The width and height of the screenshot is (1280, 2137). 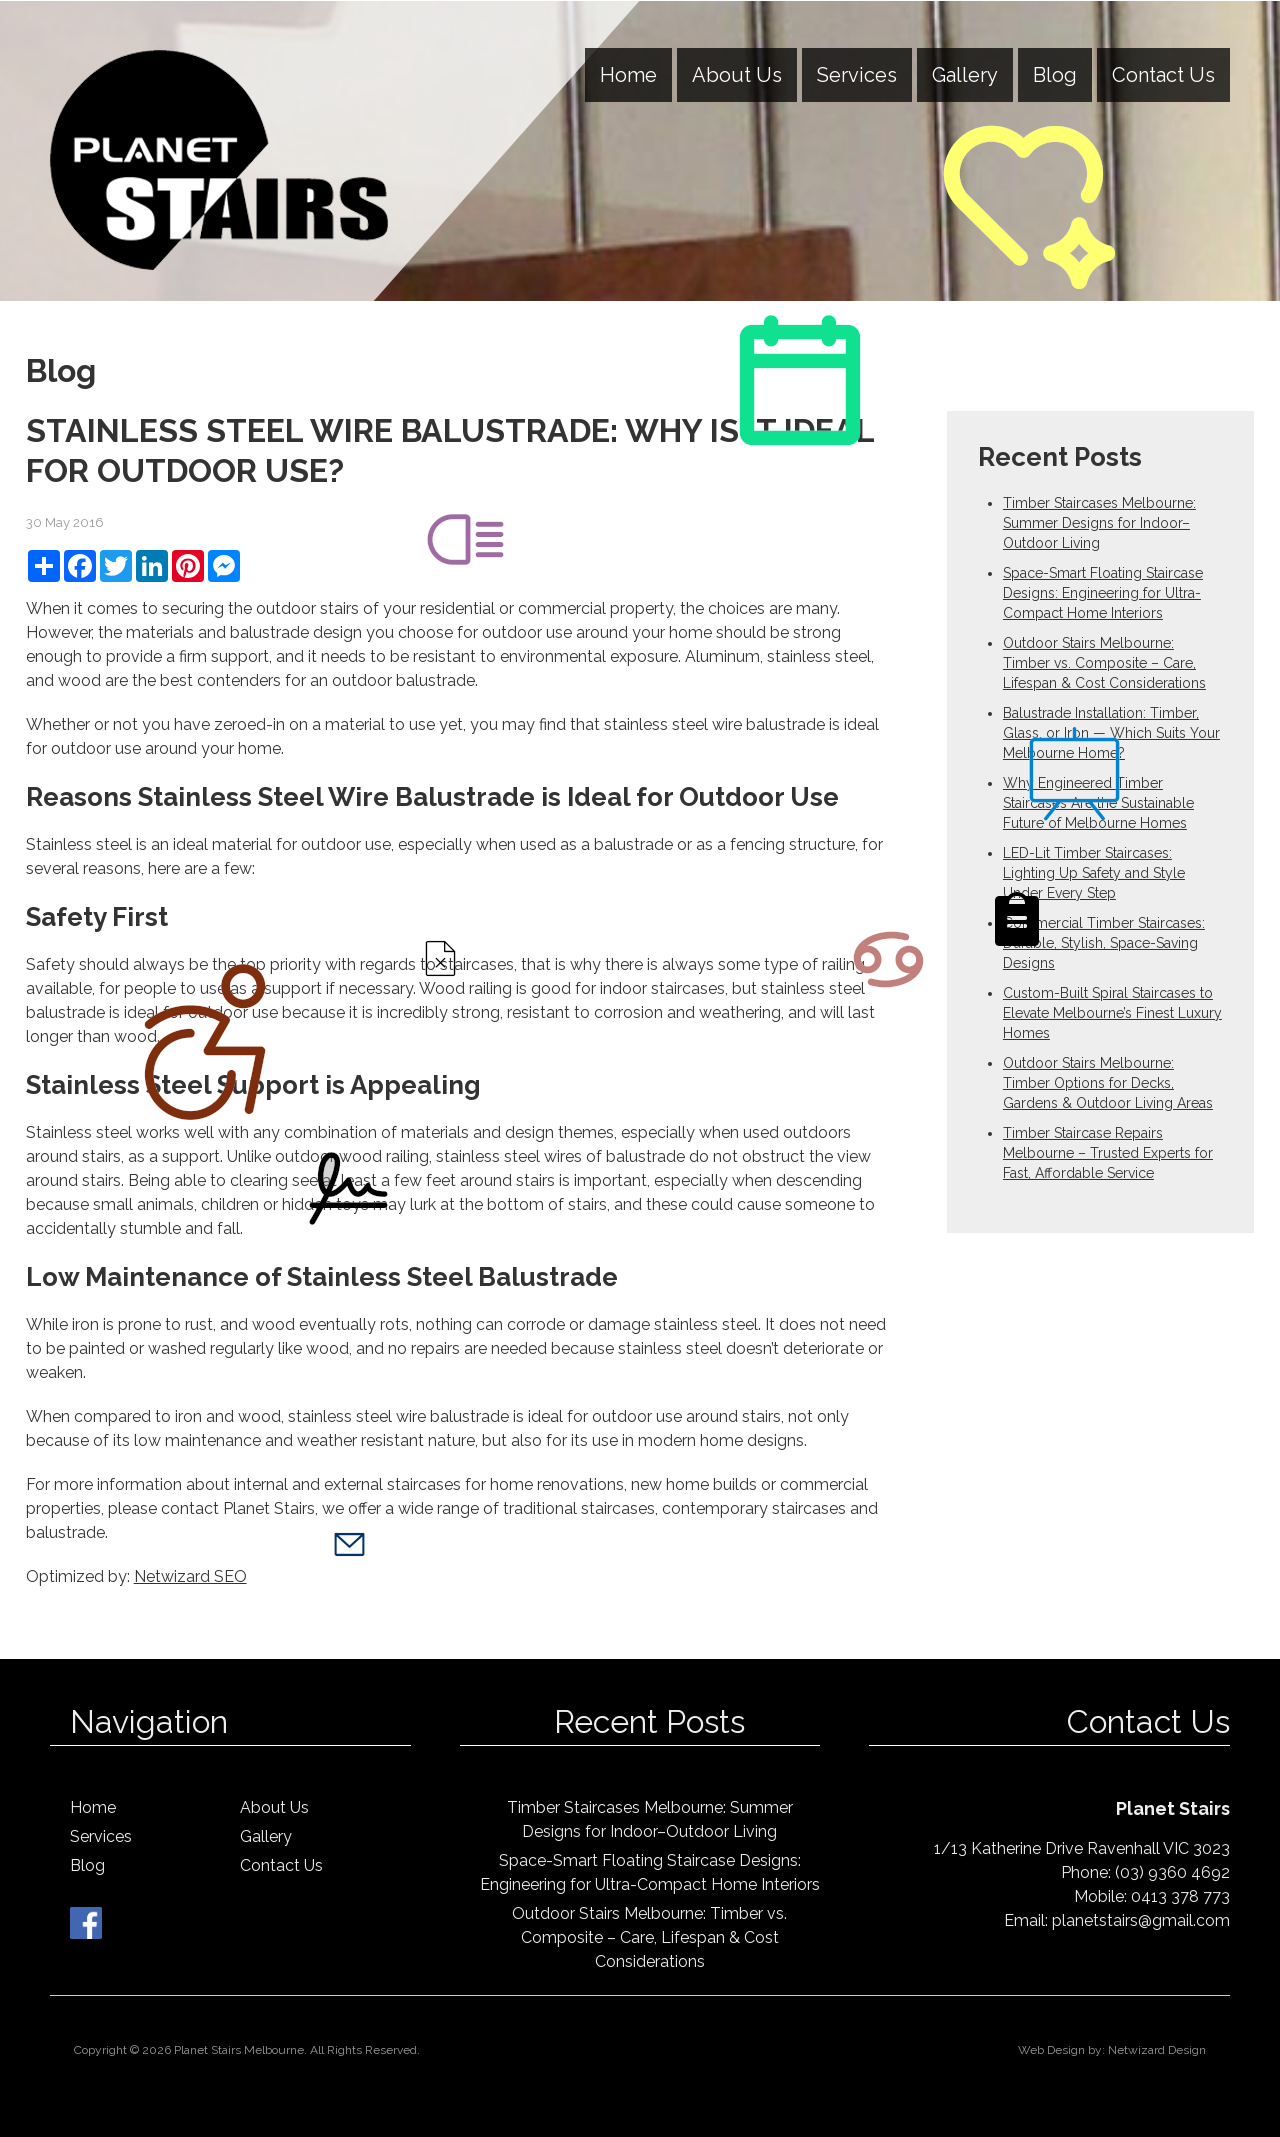 What do you see at coordinates (465, 539) in the screenshot?
I see `toggle vehicle headlights on/off` at bounding box center [465, 539].